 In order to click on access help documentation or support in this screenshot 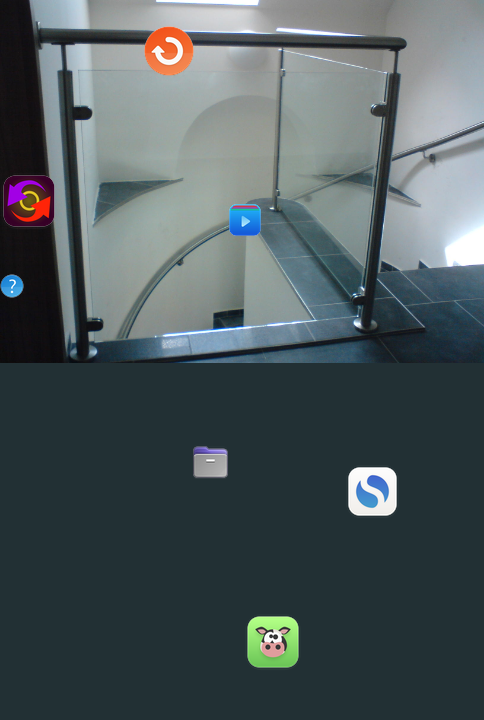, I will do `click(12, 286)`.